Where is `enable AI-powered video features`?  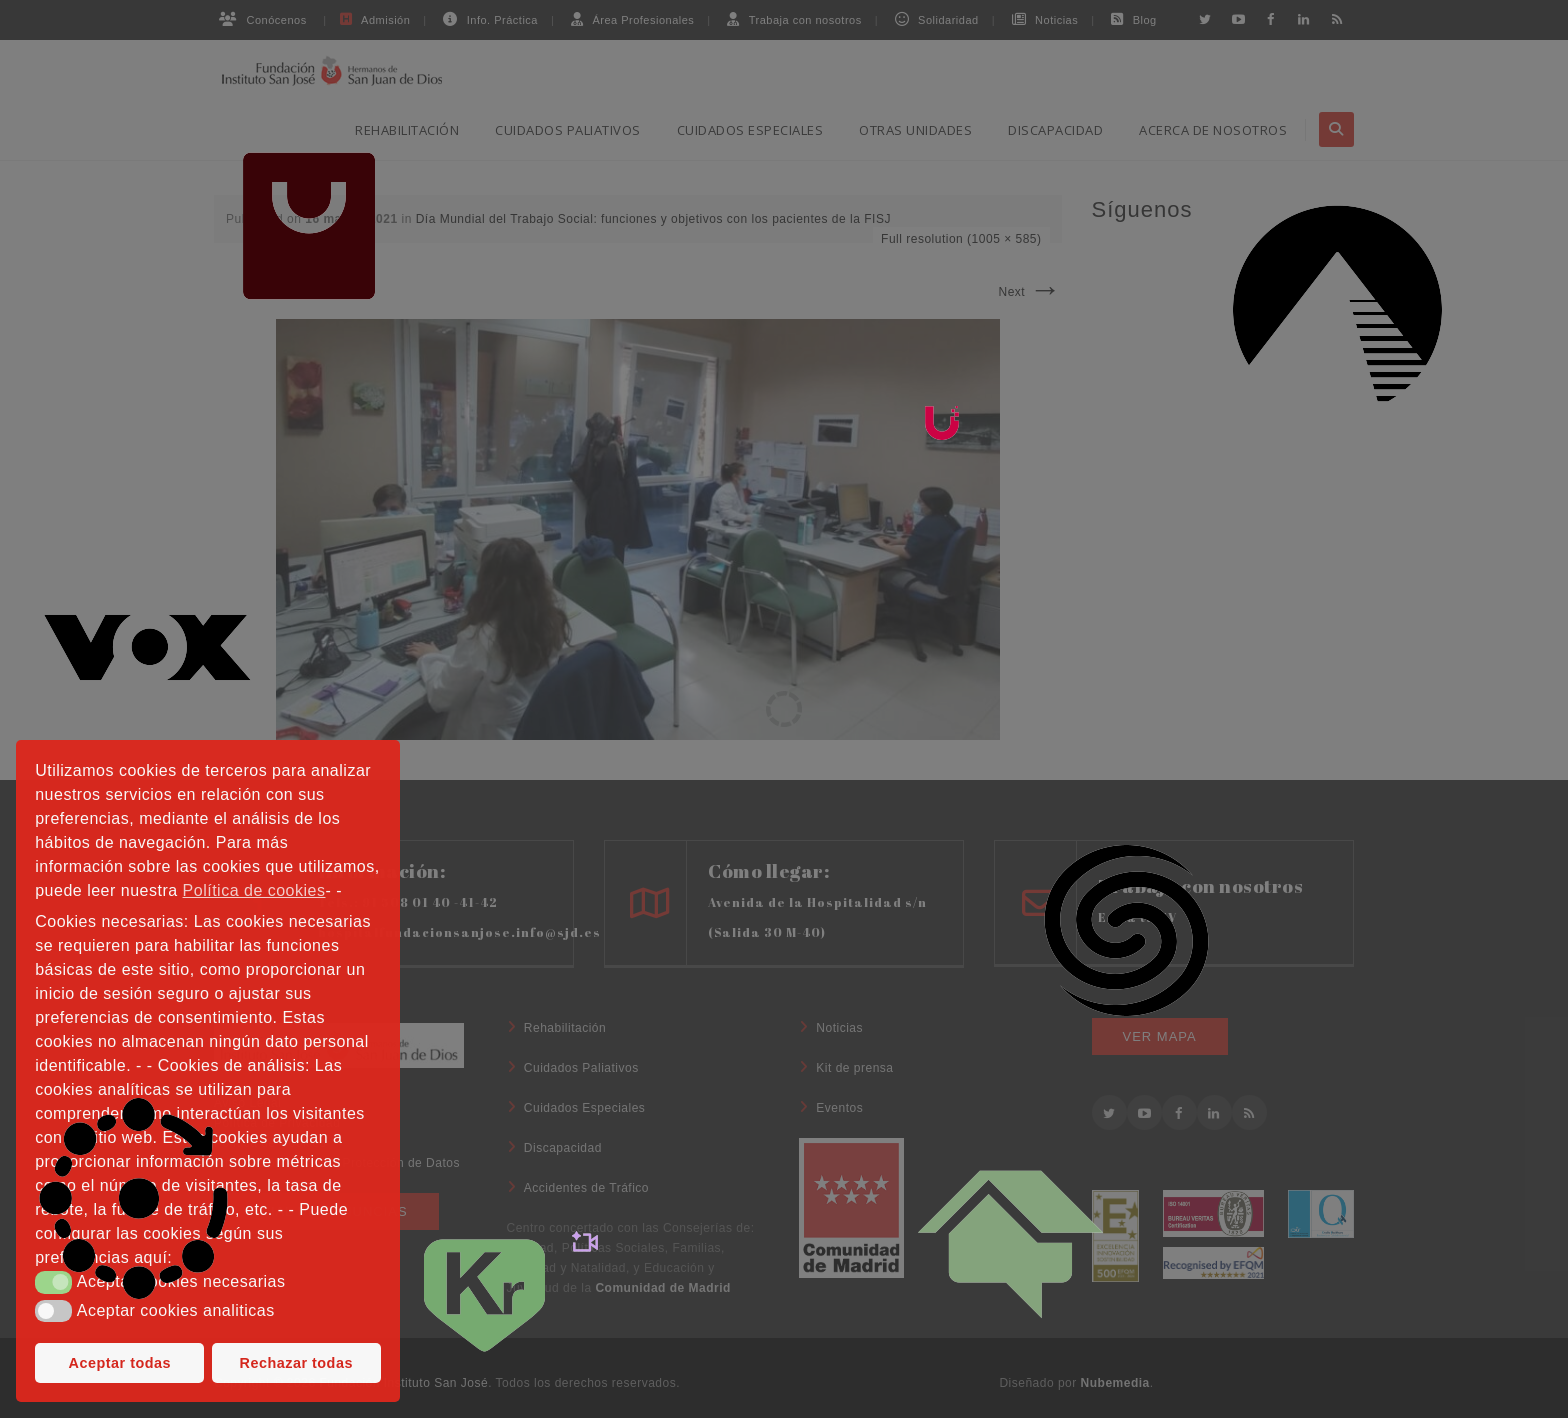 enable AI-powered video features is located at coordinates (585, 1242).